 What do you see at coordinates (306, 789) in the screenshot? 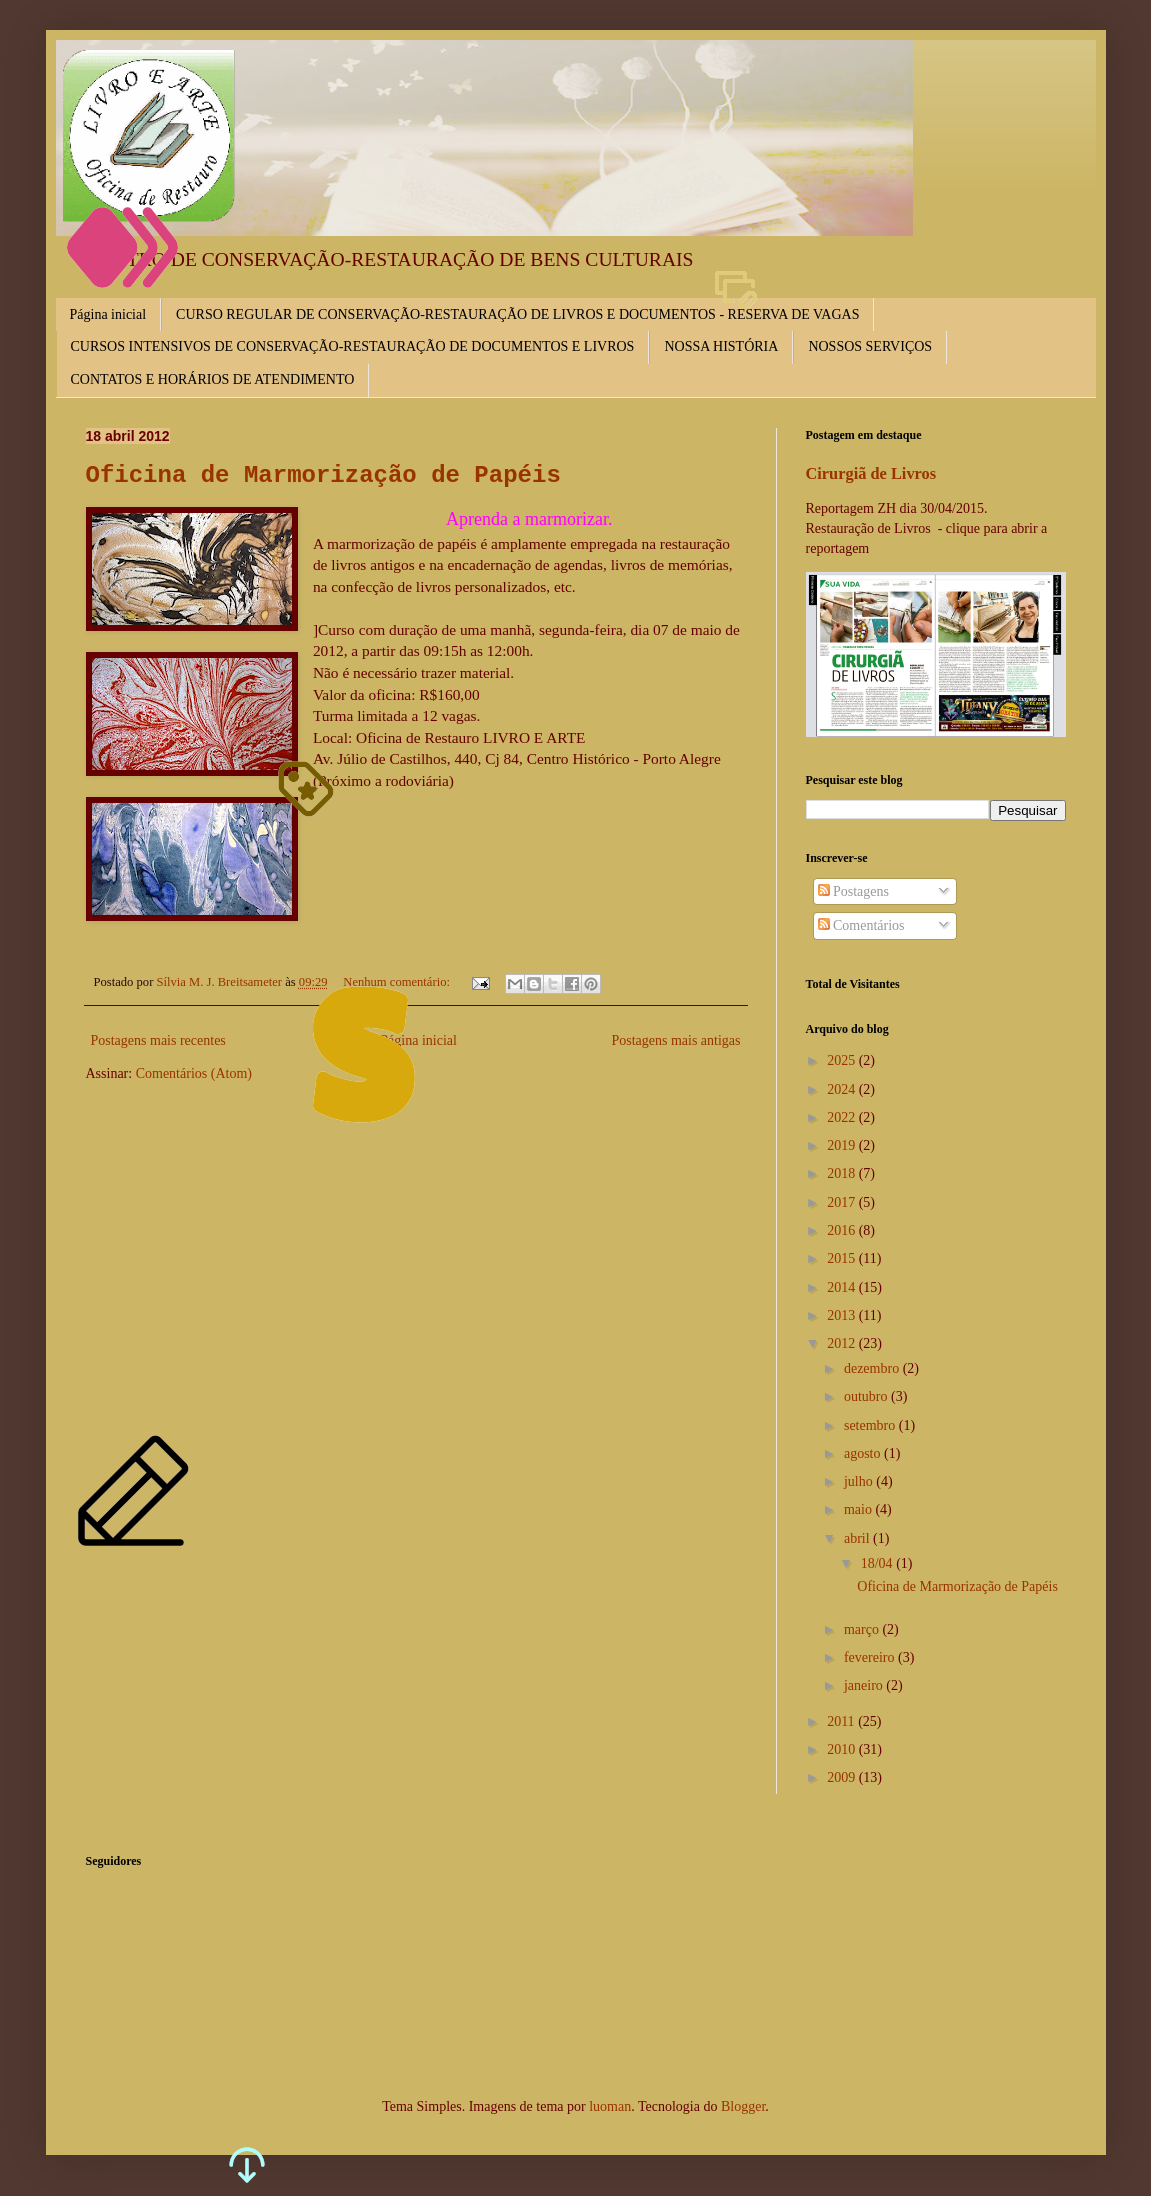
I see `mark item as favorite` at bounding box center [306, 789].